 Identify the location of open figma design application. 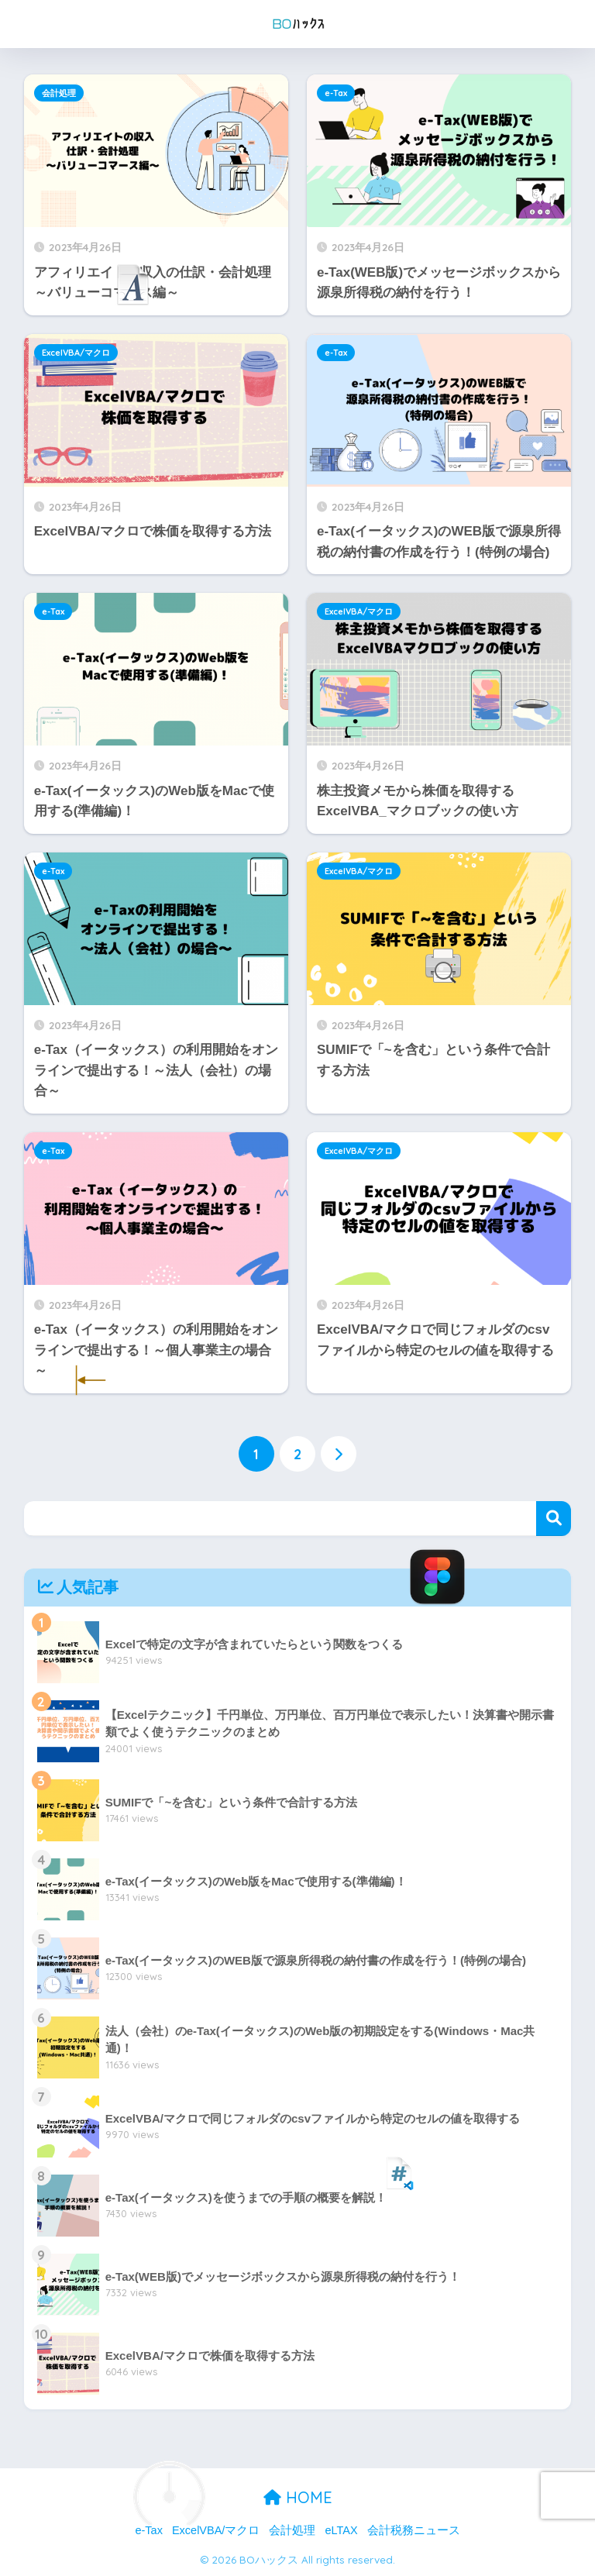
(437, 1576).